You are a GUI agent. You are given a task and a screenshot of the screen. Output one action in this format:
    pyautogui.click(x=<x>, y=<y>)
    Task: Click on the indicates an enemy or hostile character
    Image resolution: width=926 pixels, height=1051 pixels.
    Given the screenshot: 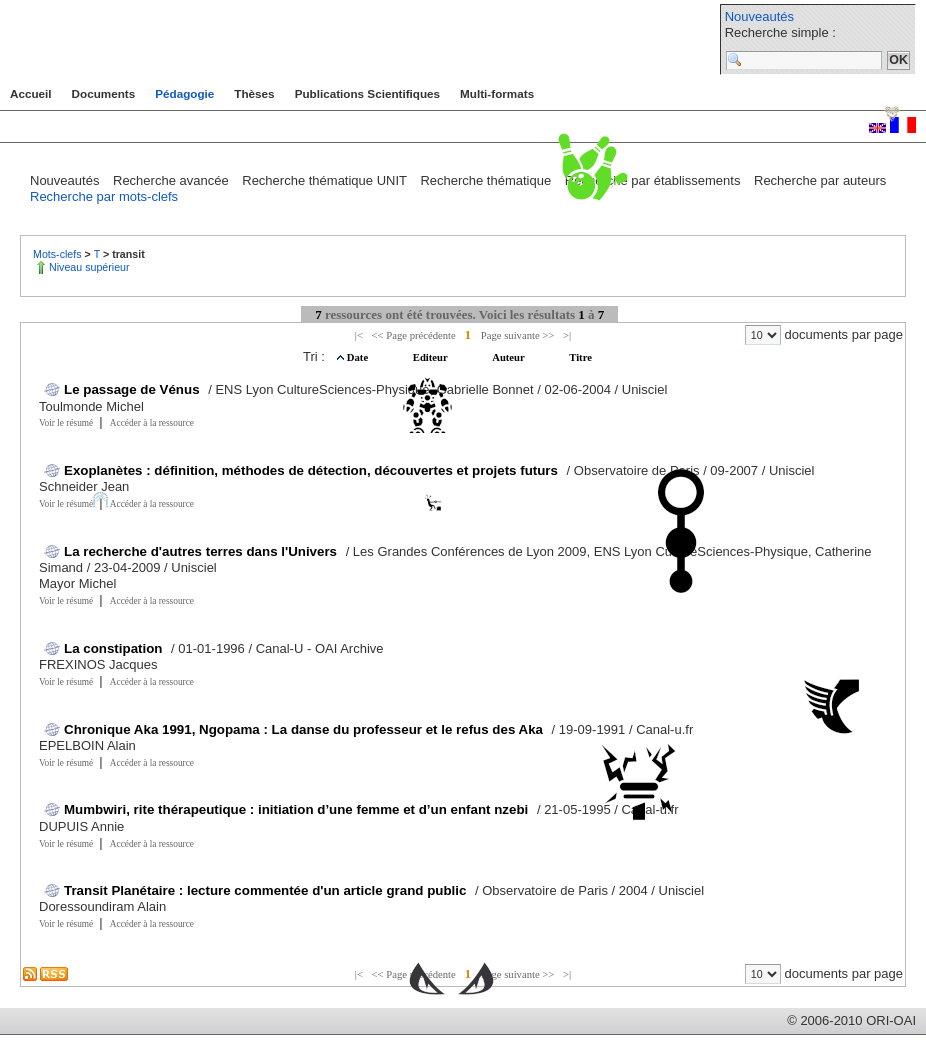 What is the action you would take?
    pyautogui.click(x=451, y=978)
    